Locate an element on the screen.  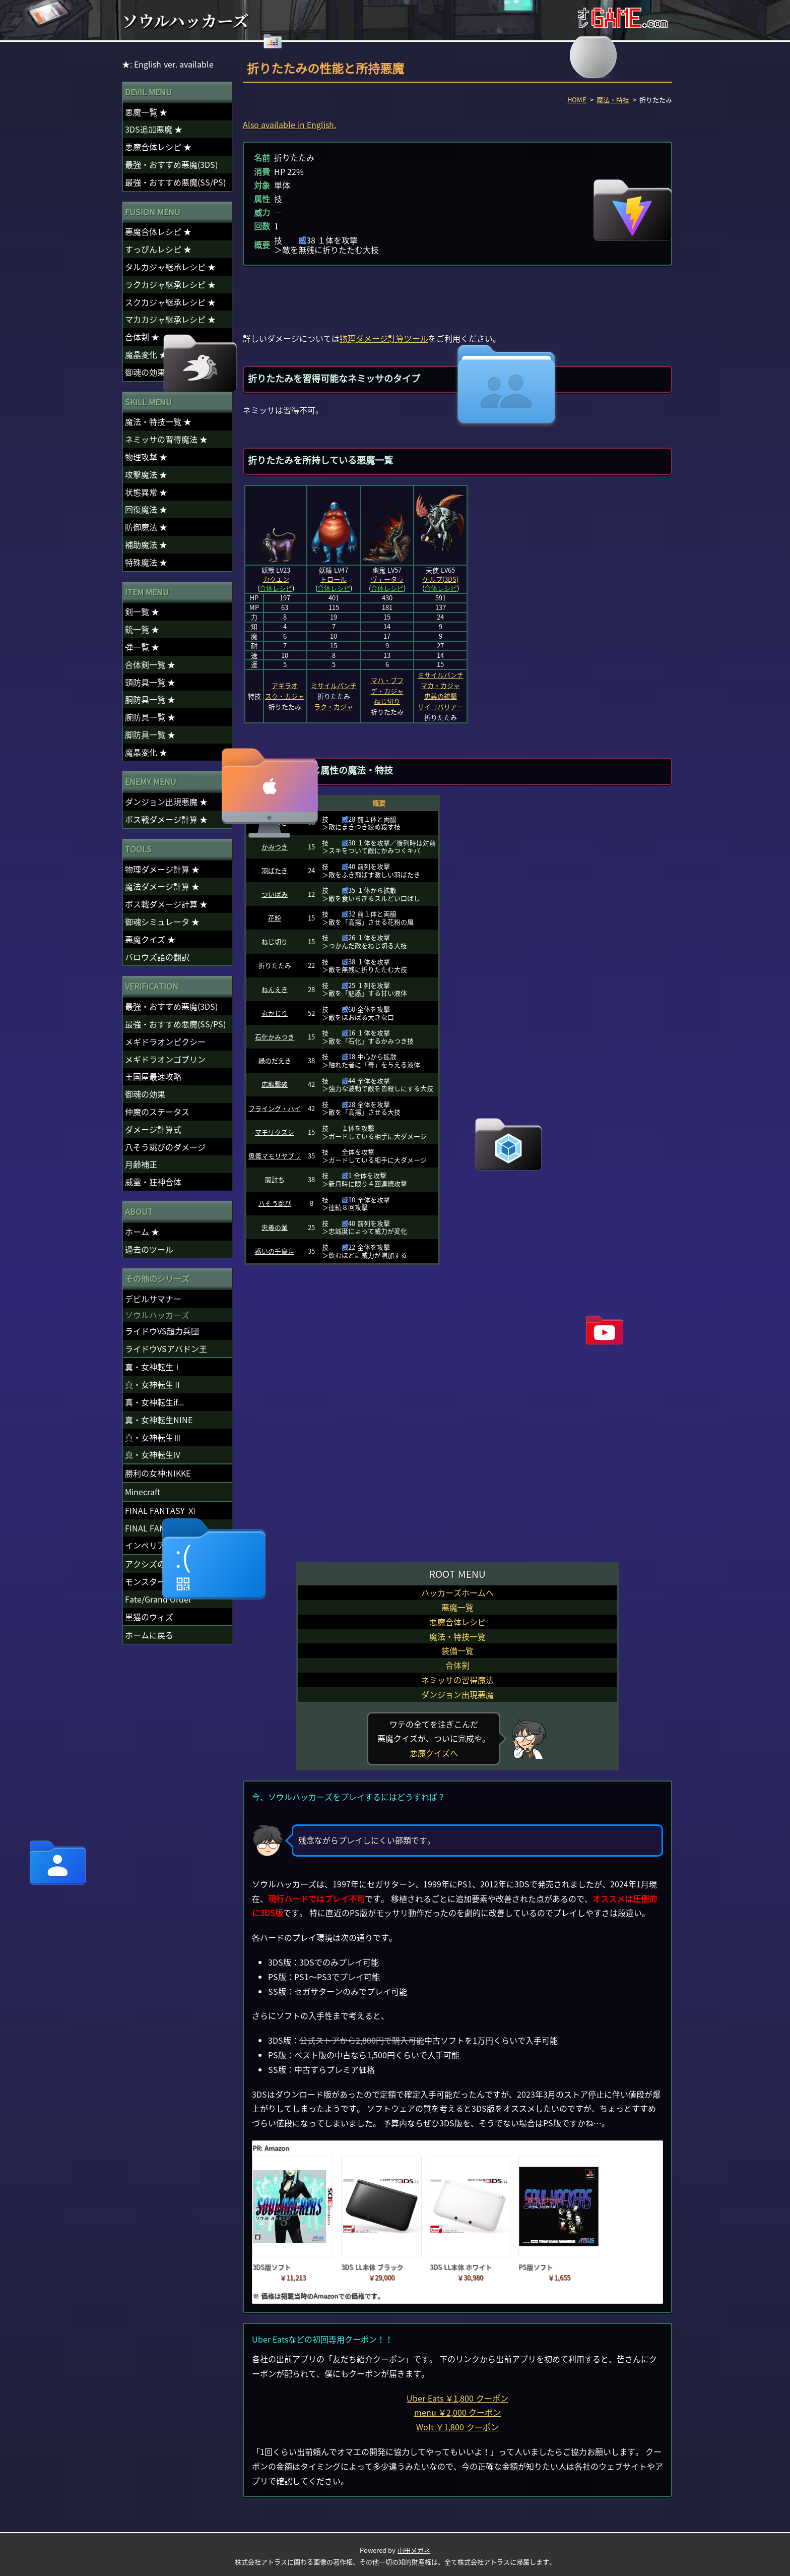
open mac desktop files folder is located at coordinates (269, 788).